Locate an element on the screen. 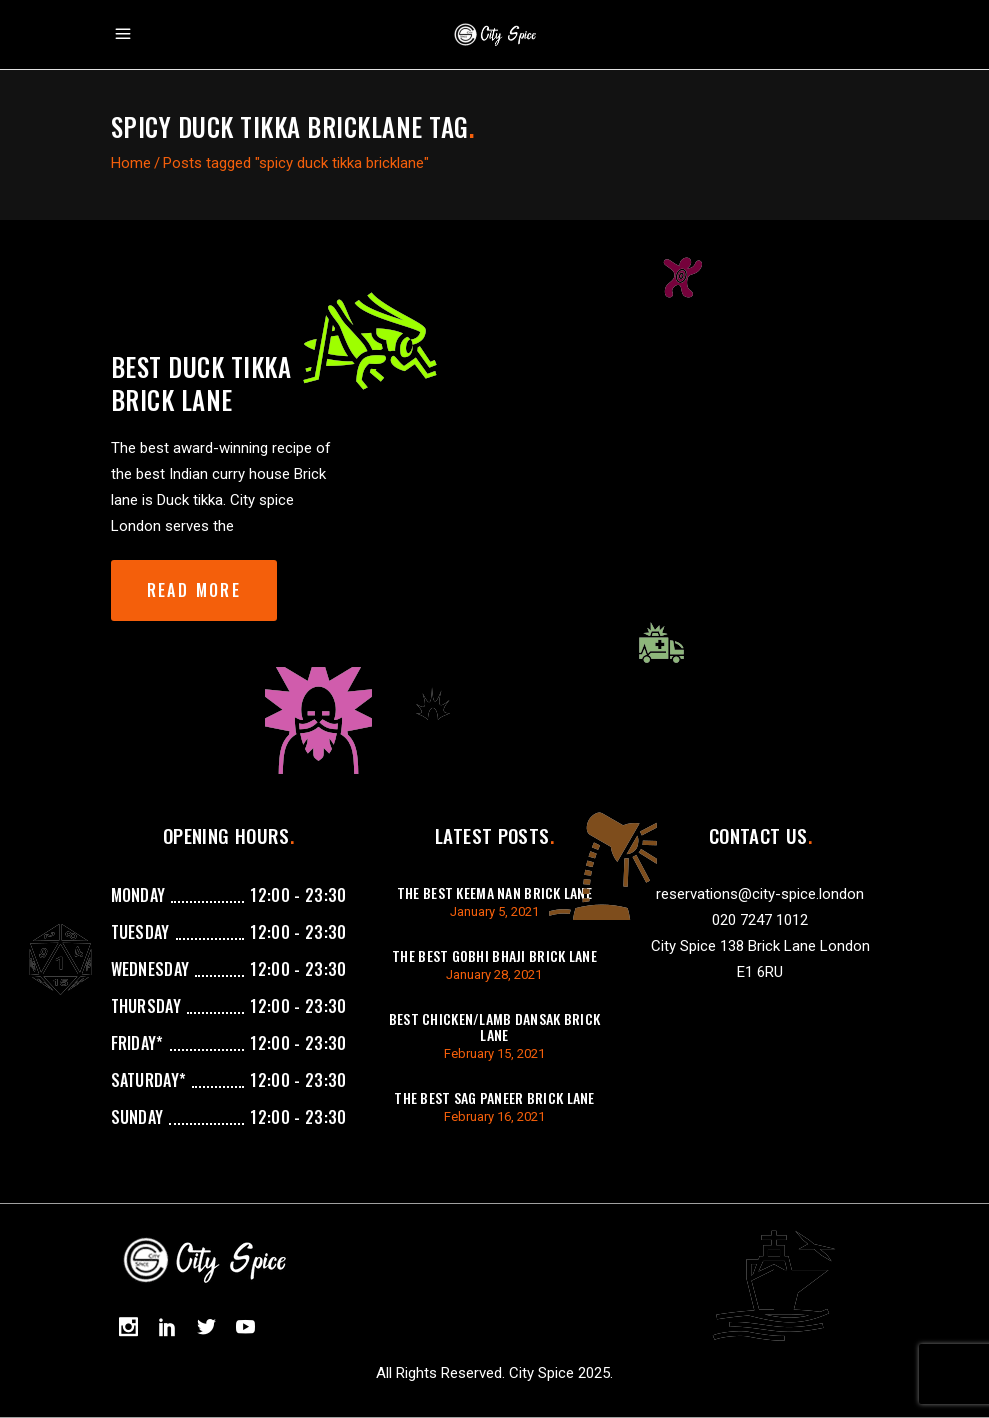 This screenshot has width=989, height=1418. enter a new area or portal in a game is located at coordinates (433, 704).